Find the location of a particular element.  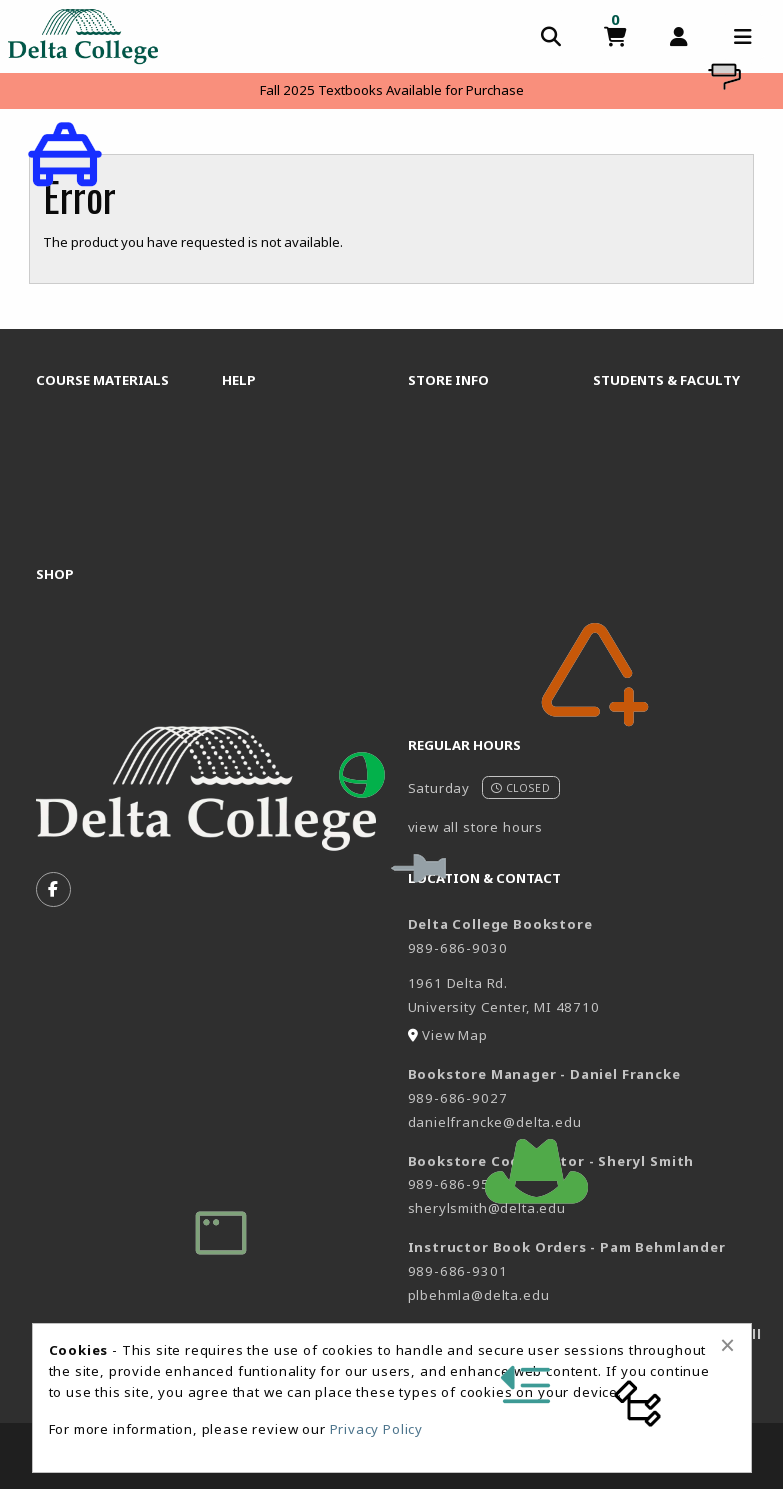

open a new application window is located at coordinates (221, 1233).